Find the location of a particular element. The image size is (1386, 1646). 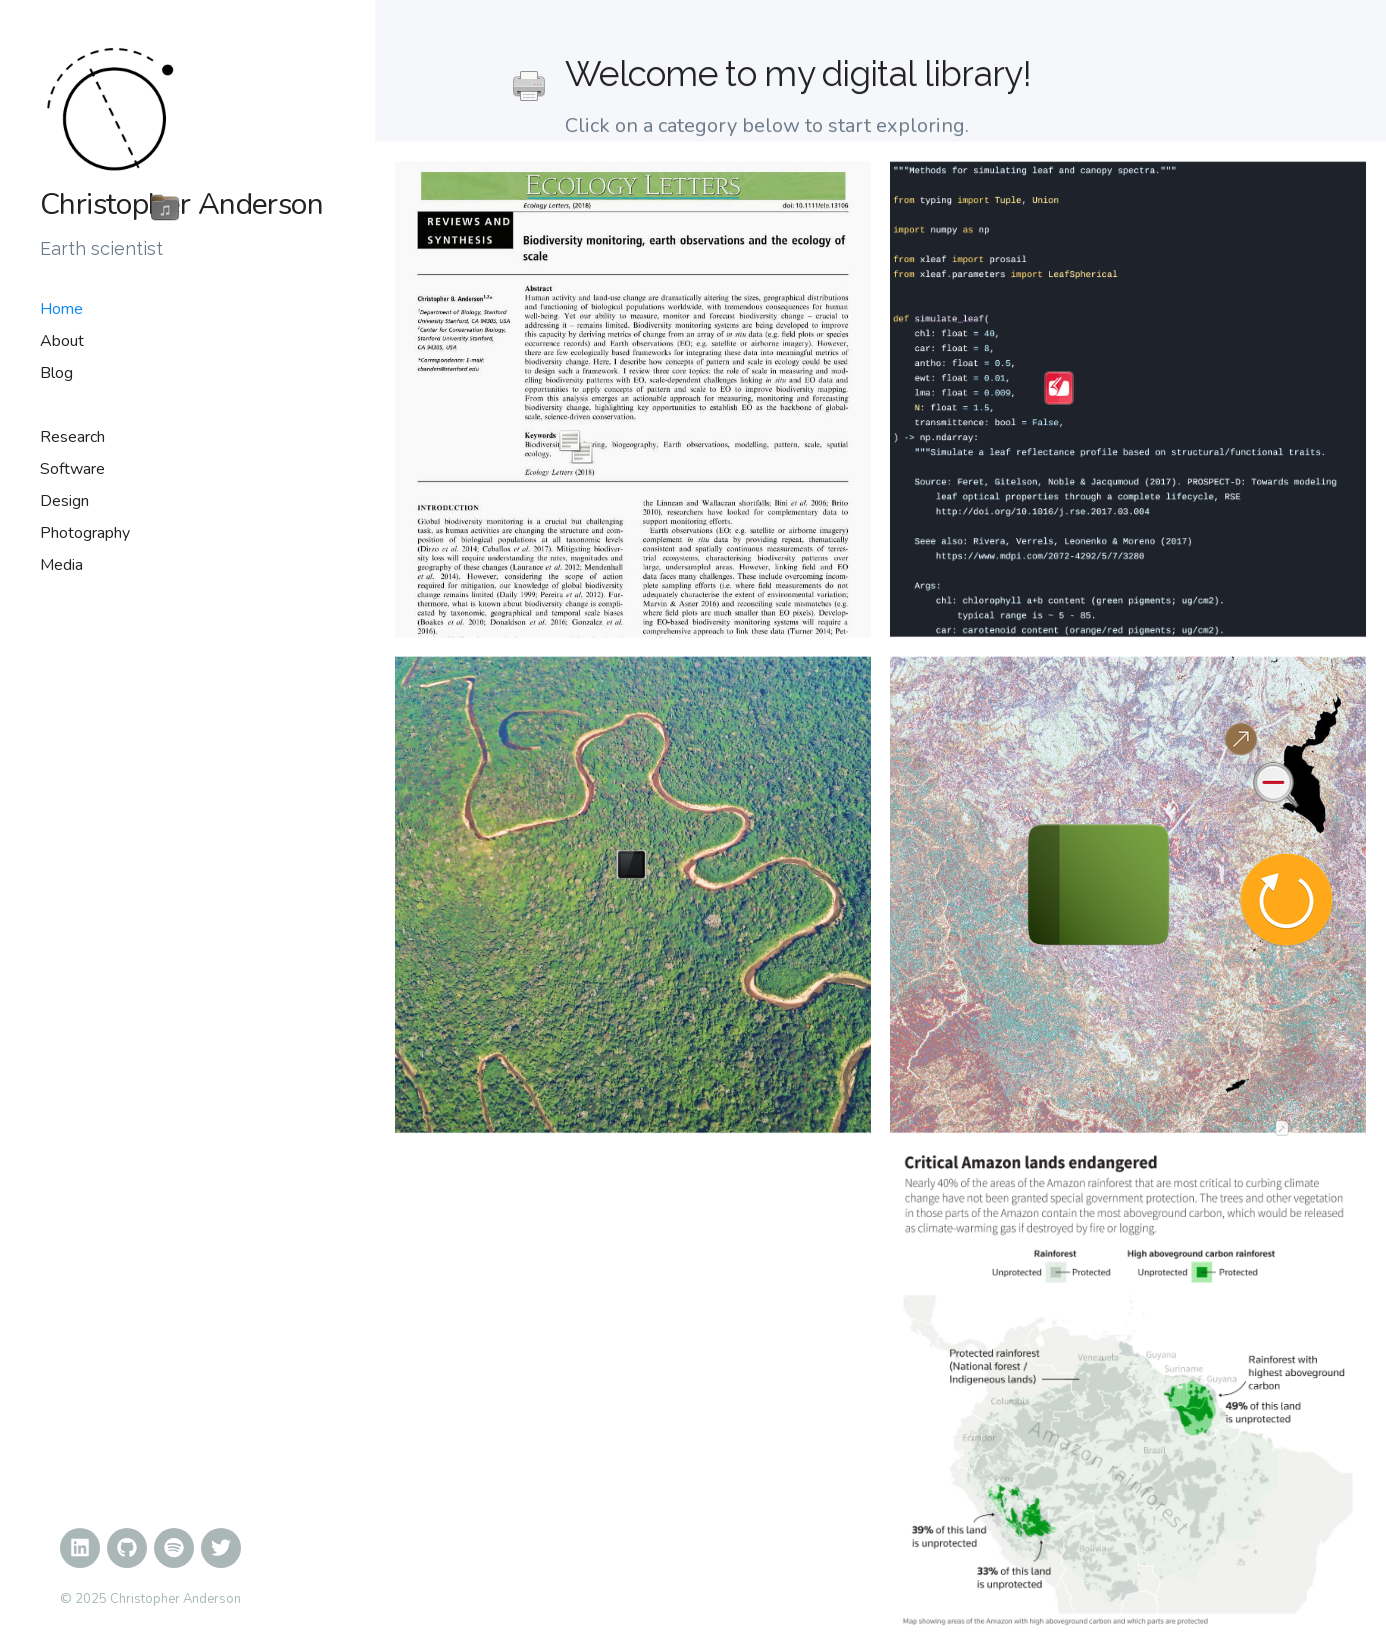

zoom out to see more content is located at coordinates (1276, 785).